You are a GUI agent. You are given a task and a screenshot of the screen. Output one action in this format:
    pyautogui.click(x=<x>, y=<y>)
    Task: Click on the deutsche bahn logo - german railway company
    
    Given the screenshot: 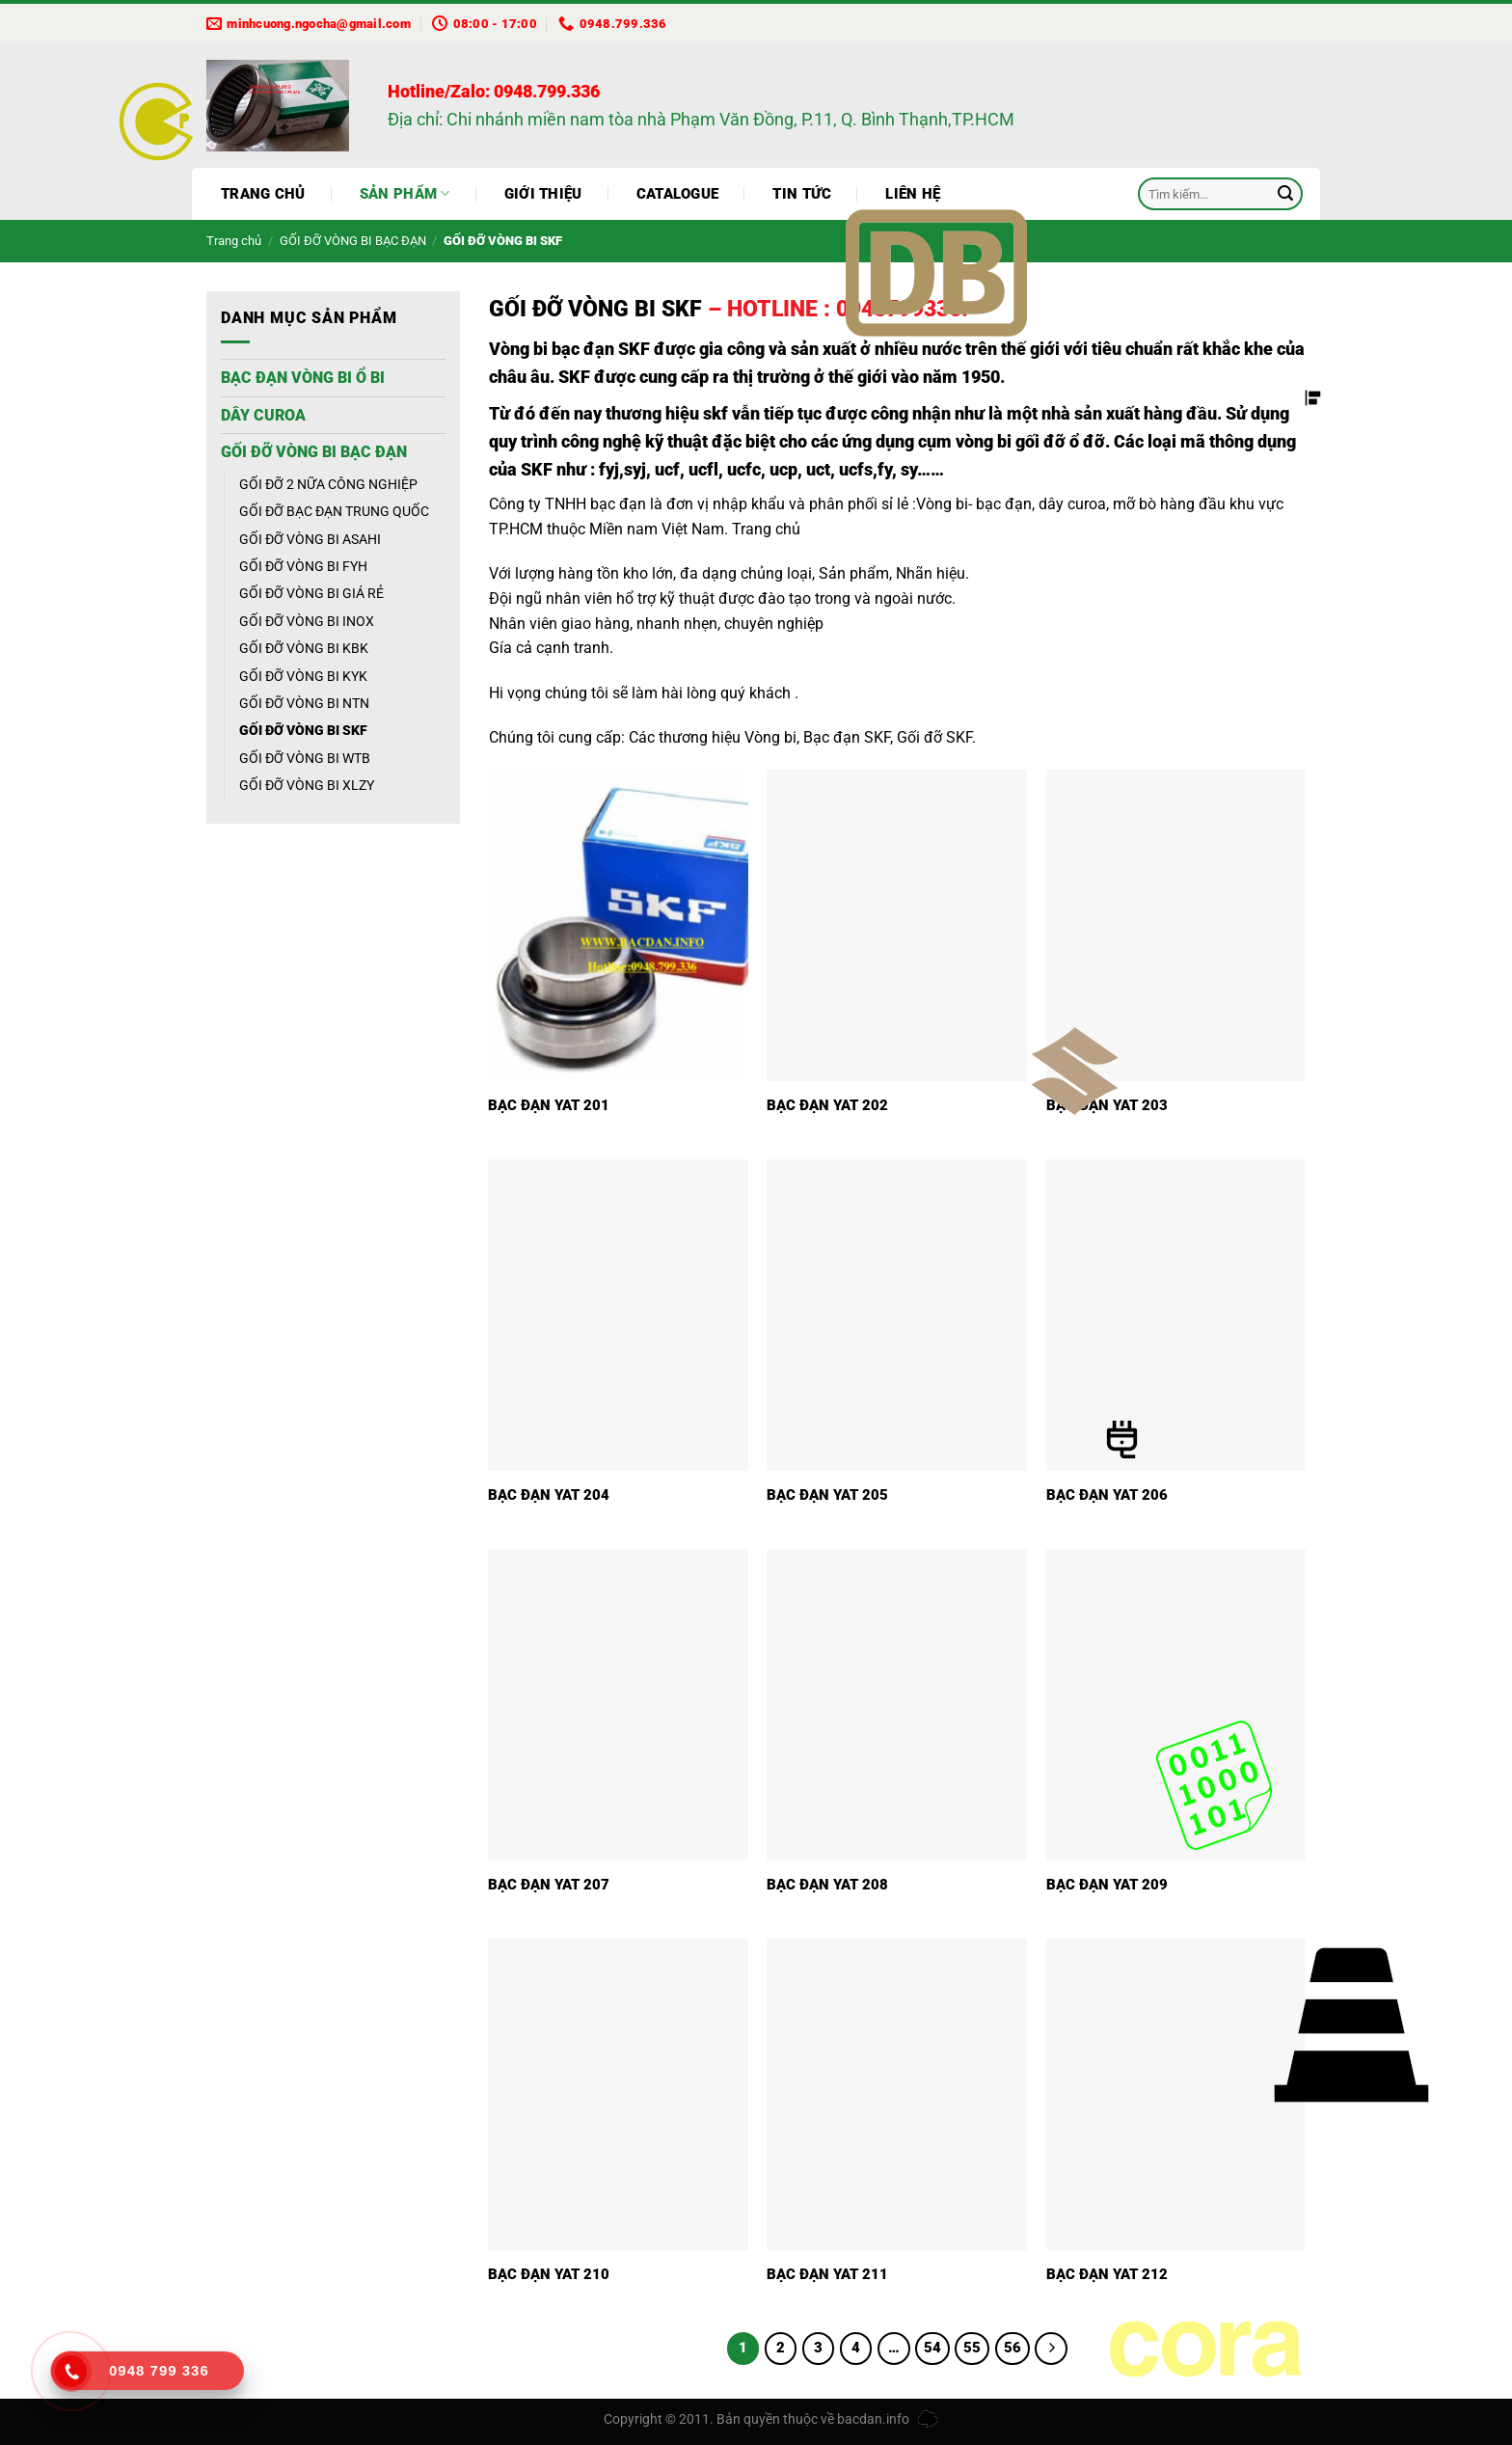 What is the action you would take?
    pyautogui.click(x=936, y=273)
    